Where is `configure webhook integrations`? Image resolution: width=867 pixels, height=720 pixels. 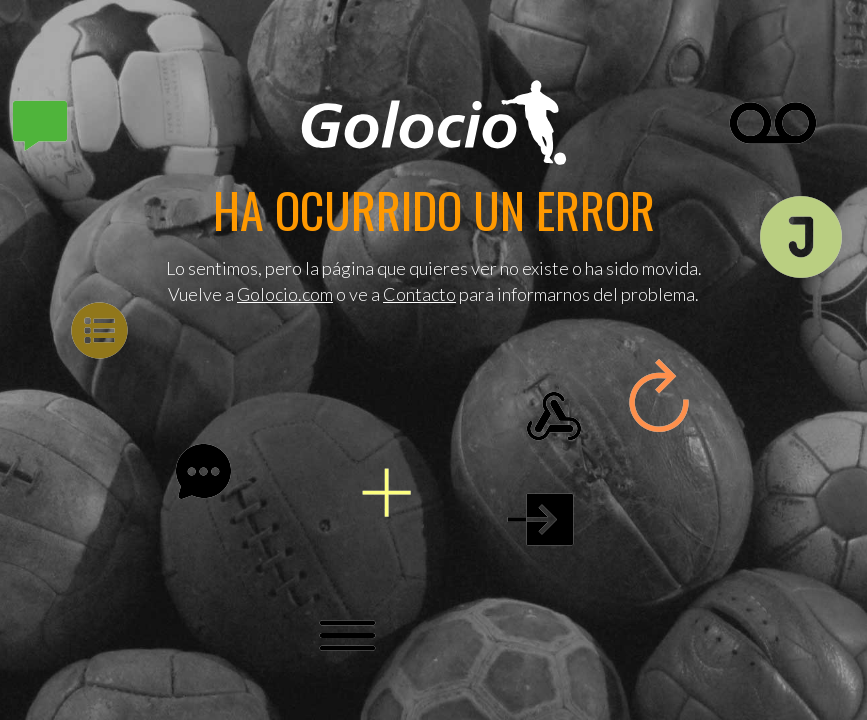
configure webhook integrations is located at coordinates (554, 419).